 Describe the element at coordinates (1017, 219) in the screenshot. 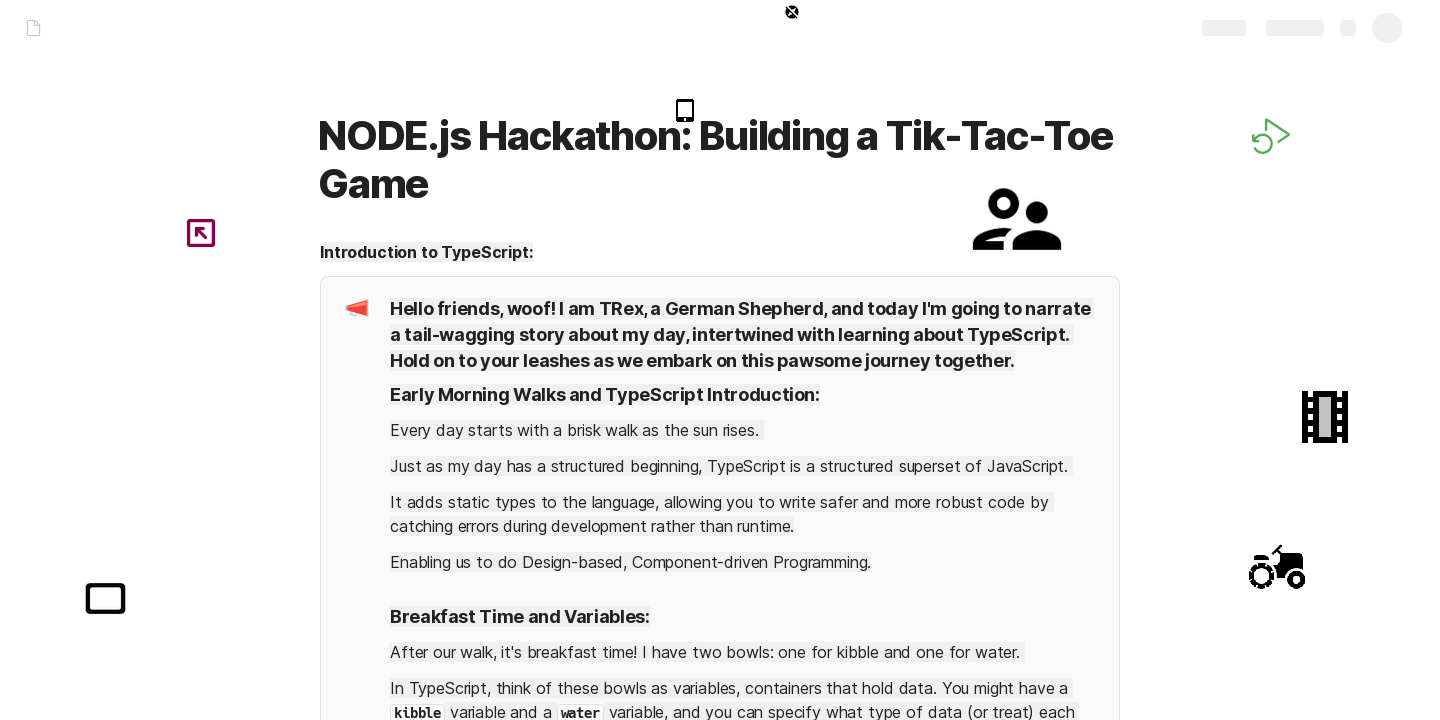

I see `manage team members or user accounts` at that location.